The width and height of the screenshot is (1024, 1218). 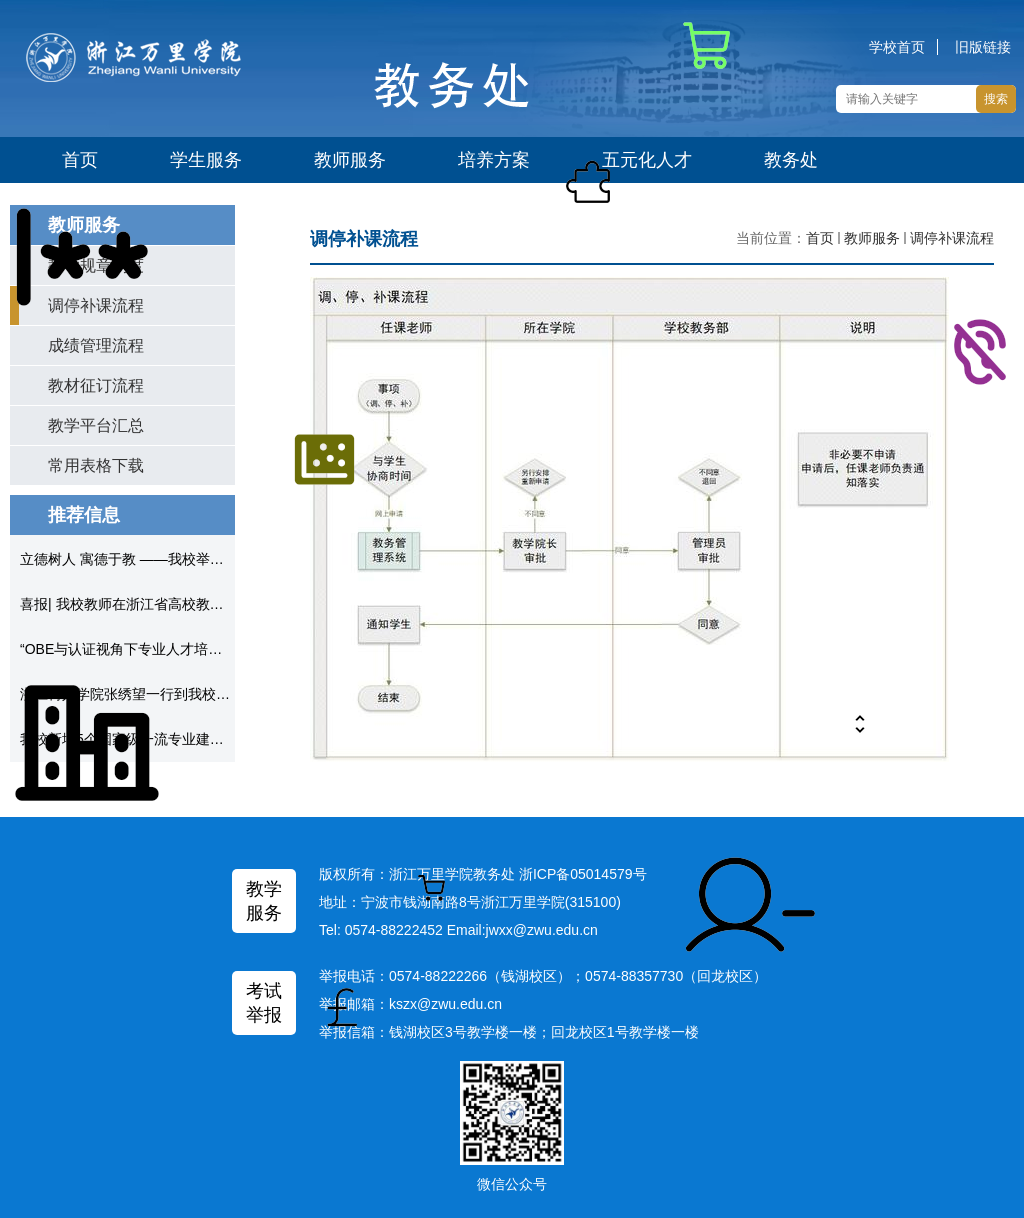 What do you see at coordinates (87, 743) in the screenshot?
I see `view city or urban locations` at bounding box center [87, 743].